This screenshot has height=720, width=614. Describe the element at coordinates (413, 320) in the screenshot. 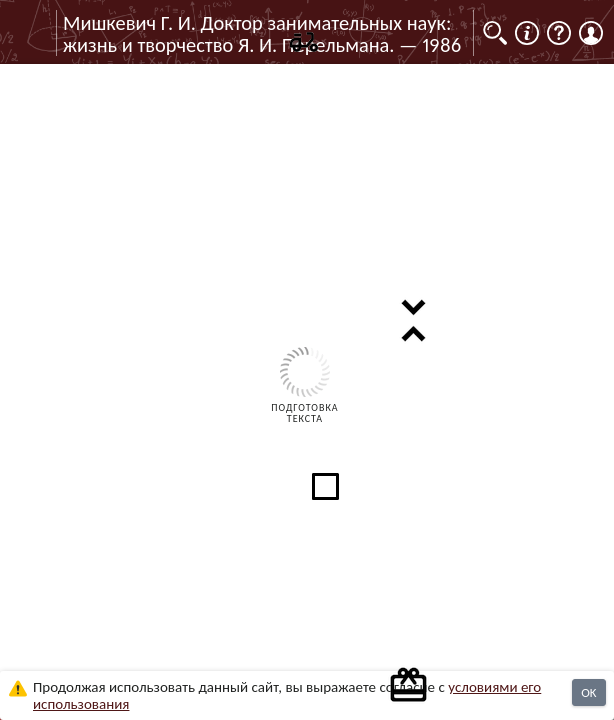

I see `collapse expanded content` at that location.